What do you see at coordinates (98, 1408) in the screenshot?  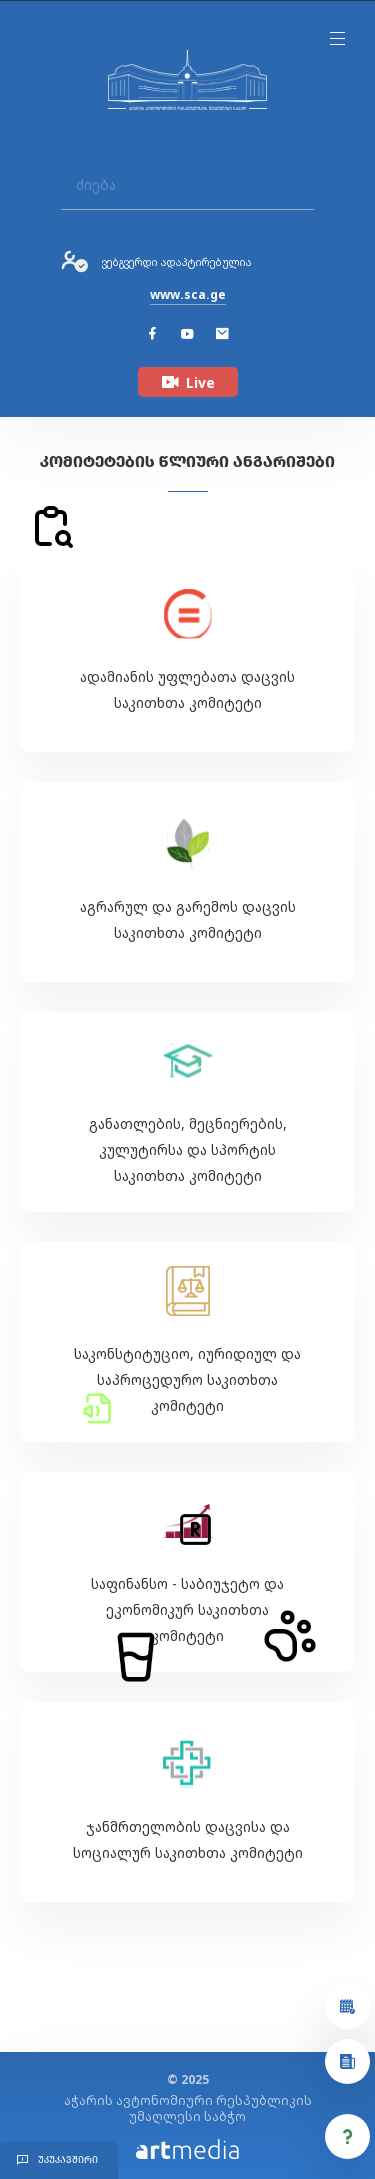 I see `open audio file` at bounding box center [98, 1408].